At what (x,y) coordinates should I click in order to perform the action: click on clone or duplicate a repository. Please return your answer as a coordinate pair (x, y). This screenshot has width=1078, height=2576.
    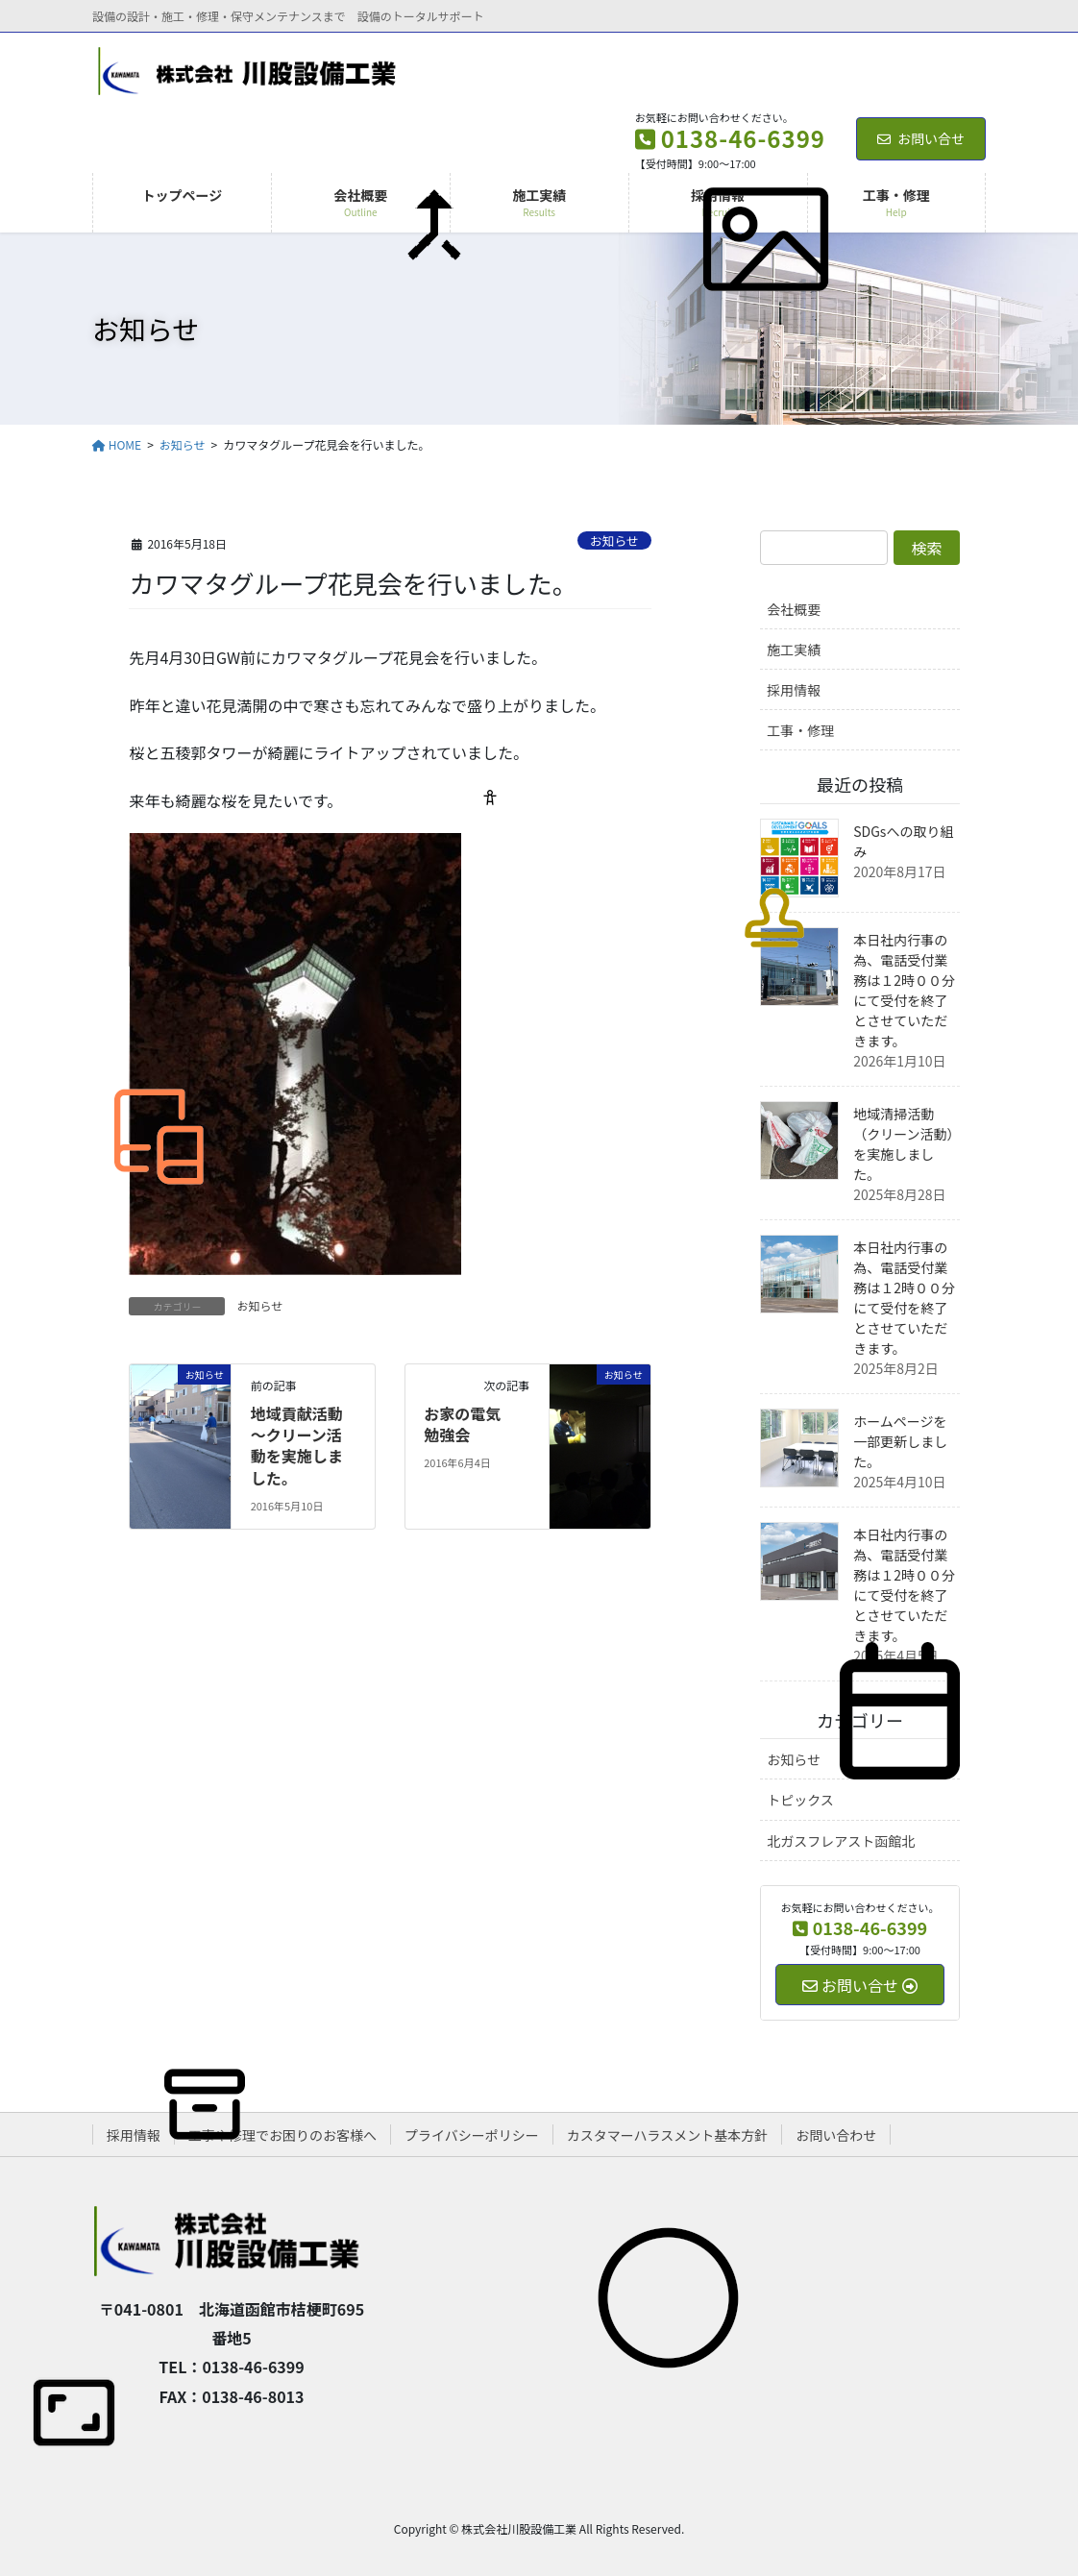
    Looking at the image, I should click on (156, 1137).